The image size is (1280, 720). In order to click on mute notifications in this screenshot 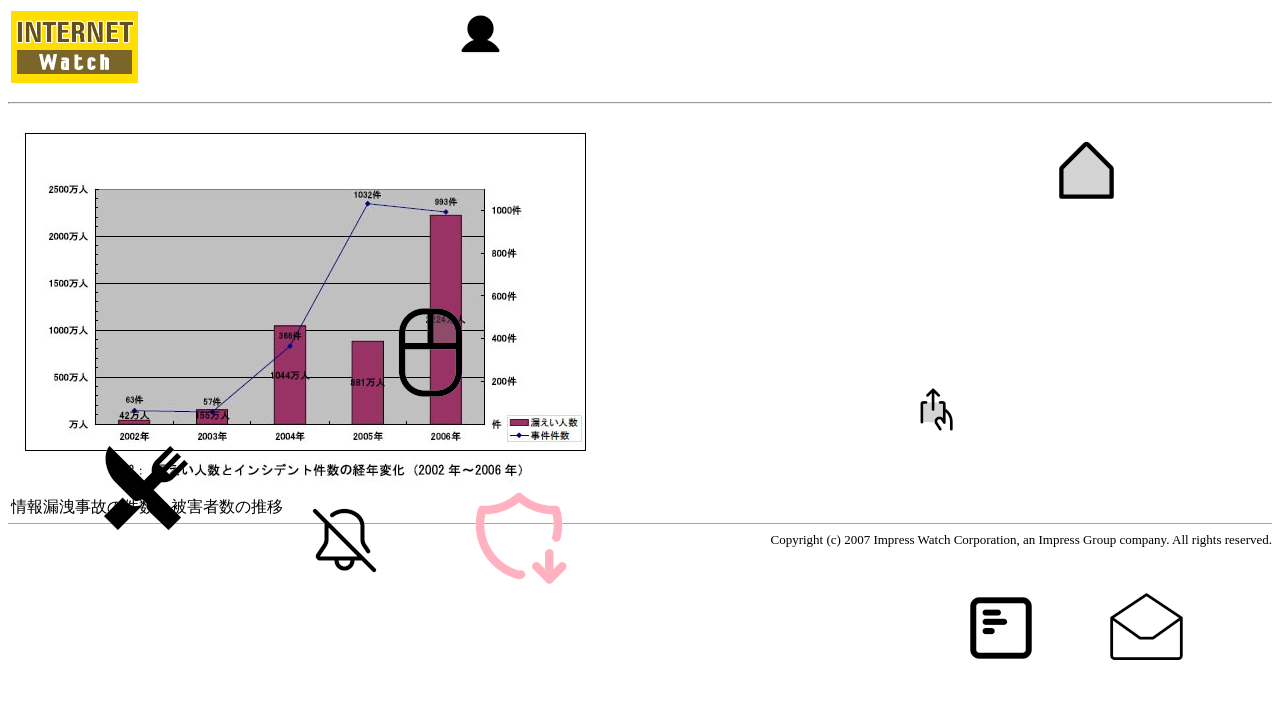, I will do `click(344, 540)`.